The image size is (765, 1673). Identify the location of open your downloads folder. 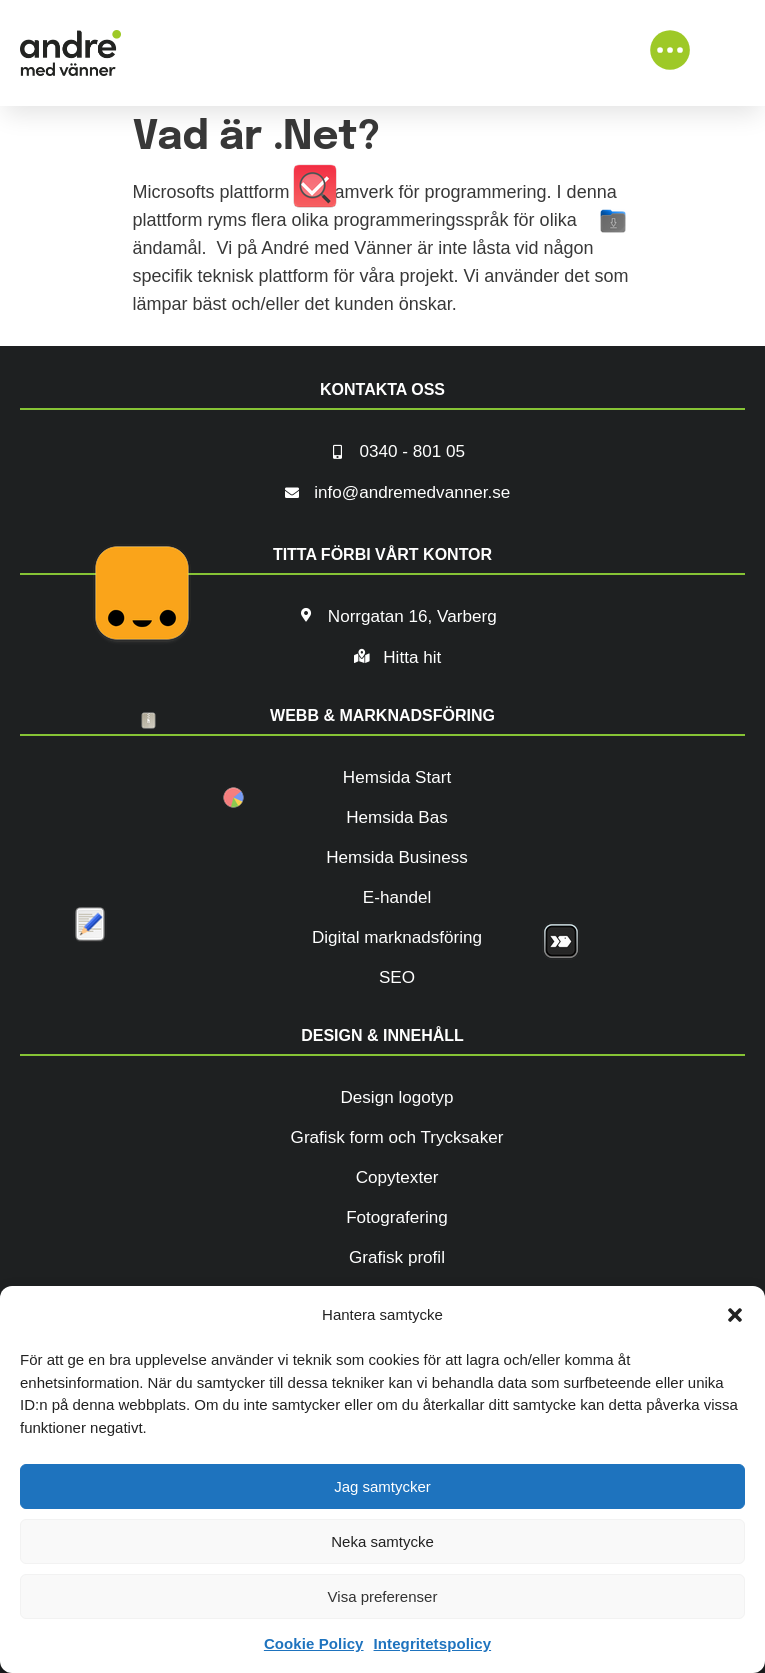
(613, 221).